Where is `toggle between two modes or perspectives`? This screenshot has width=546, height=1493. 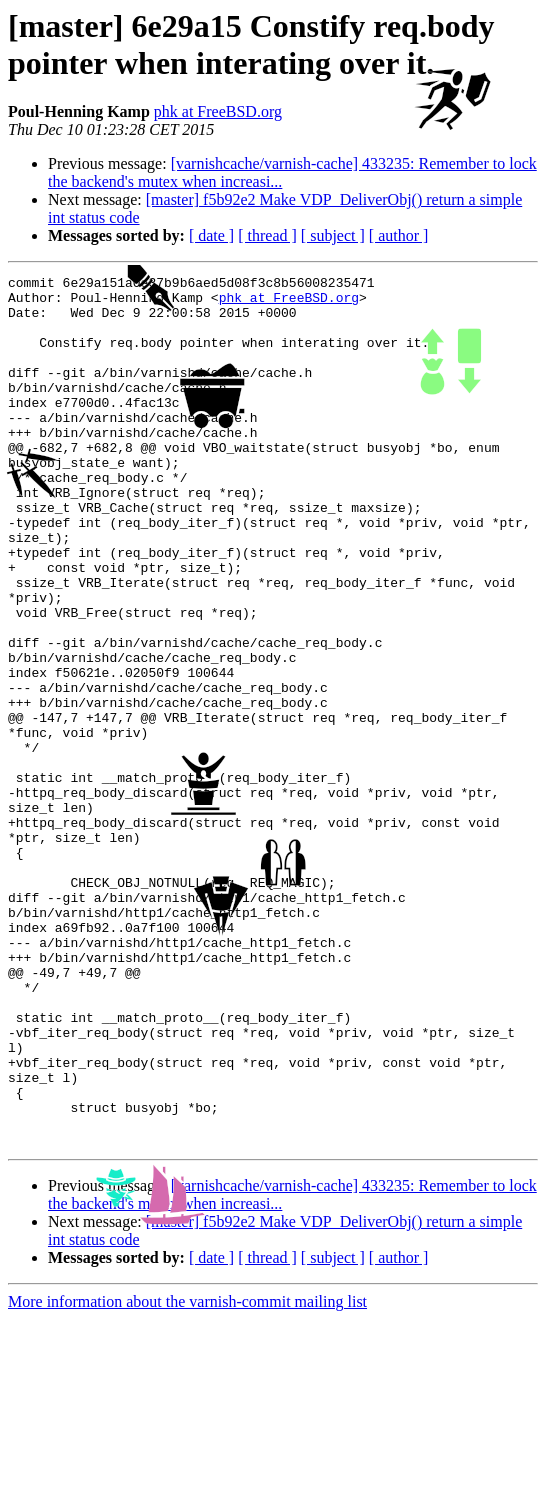 toggle between two modes or perspectives is located at coordinates (283, 862).